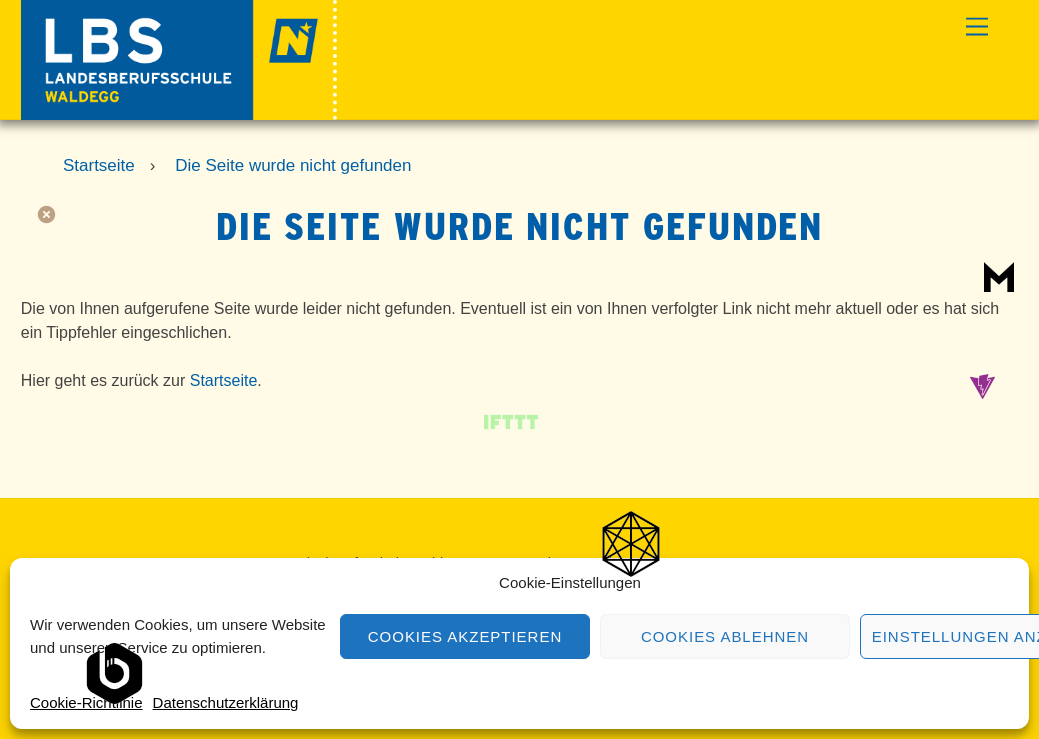 Image resolution: width=1039 pixels, height=739 pixels. I want to click on vite framework logo, so click(982, 386).